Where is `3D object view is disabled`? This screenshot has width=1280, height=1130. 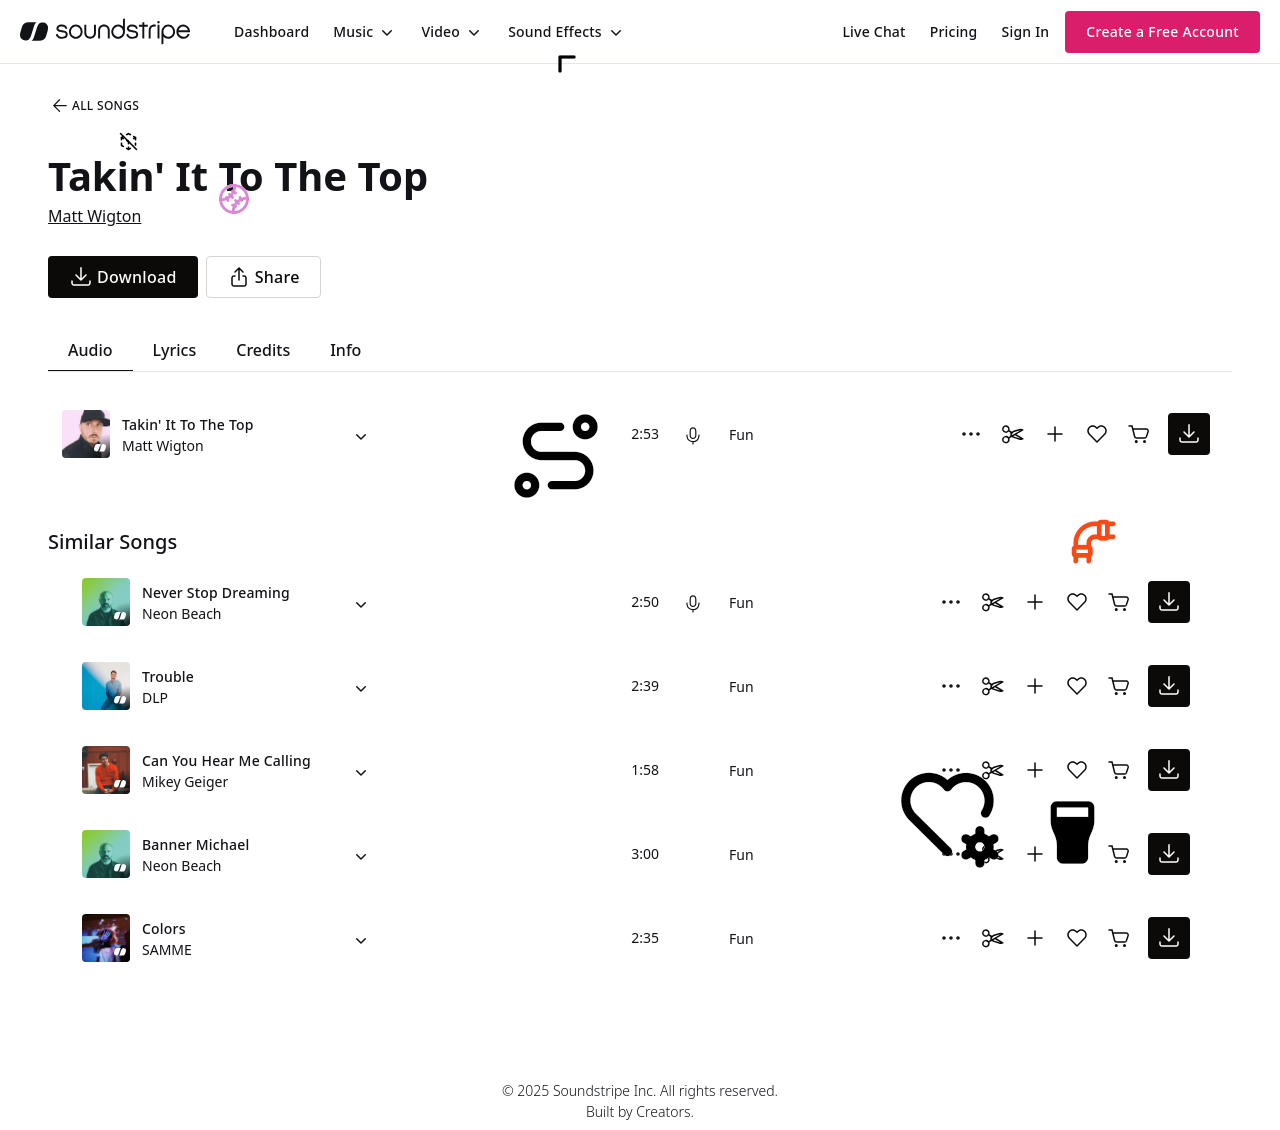 3D object view is disabled is located at coordinates (128, 141).